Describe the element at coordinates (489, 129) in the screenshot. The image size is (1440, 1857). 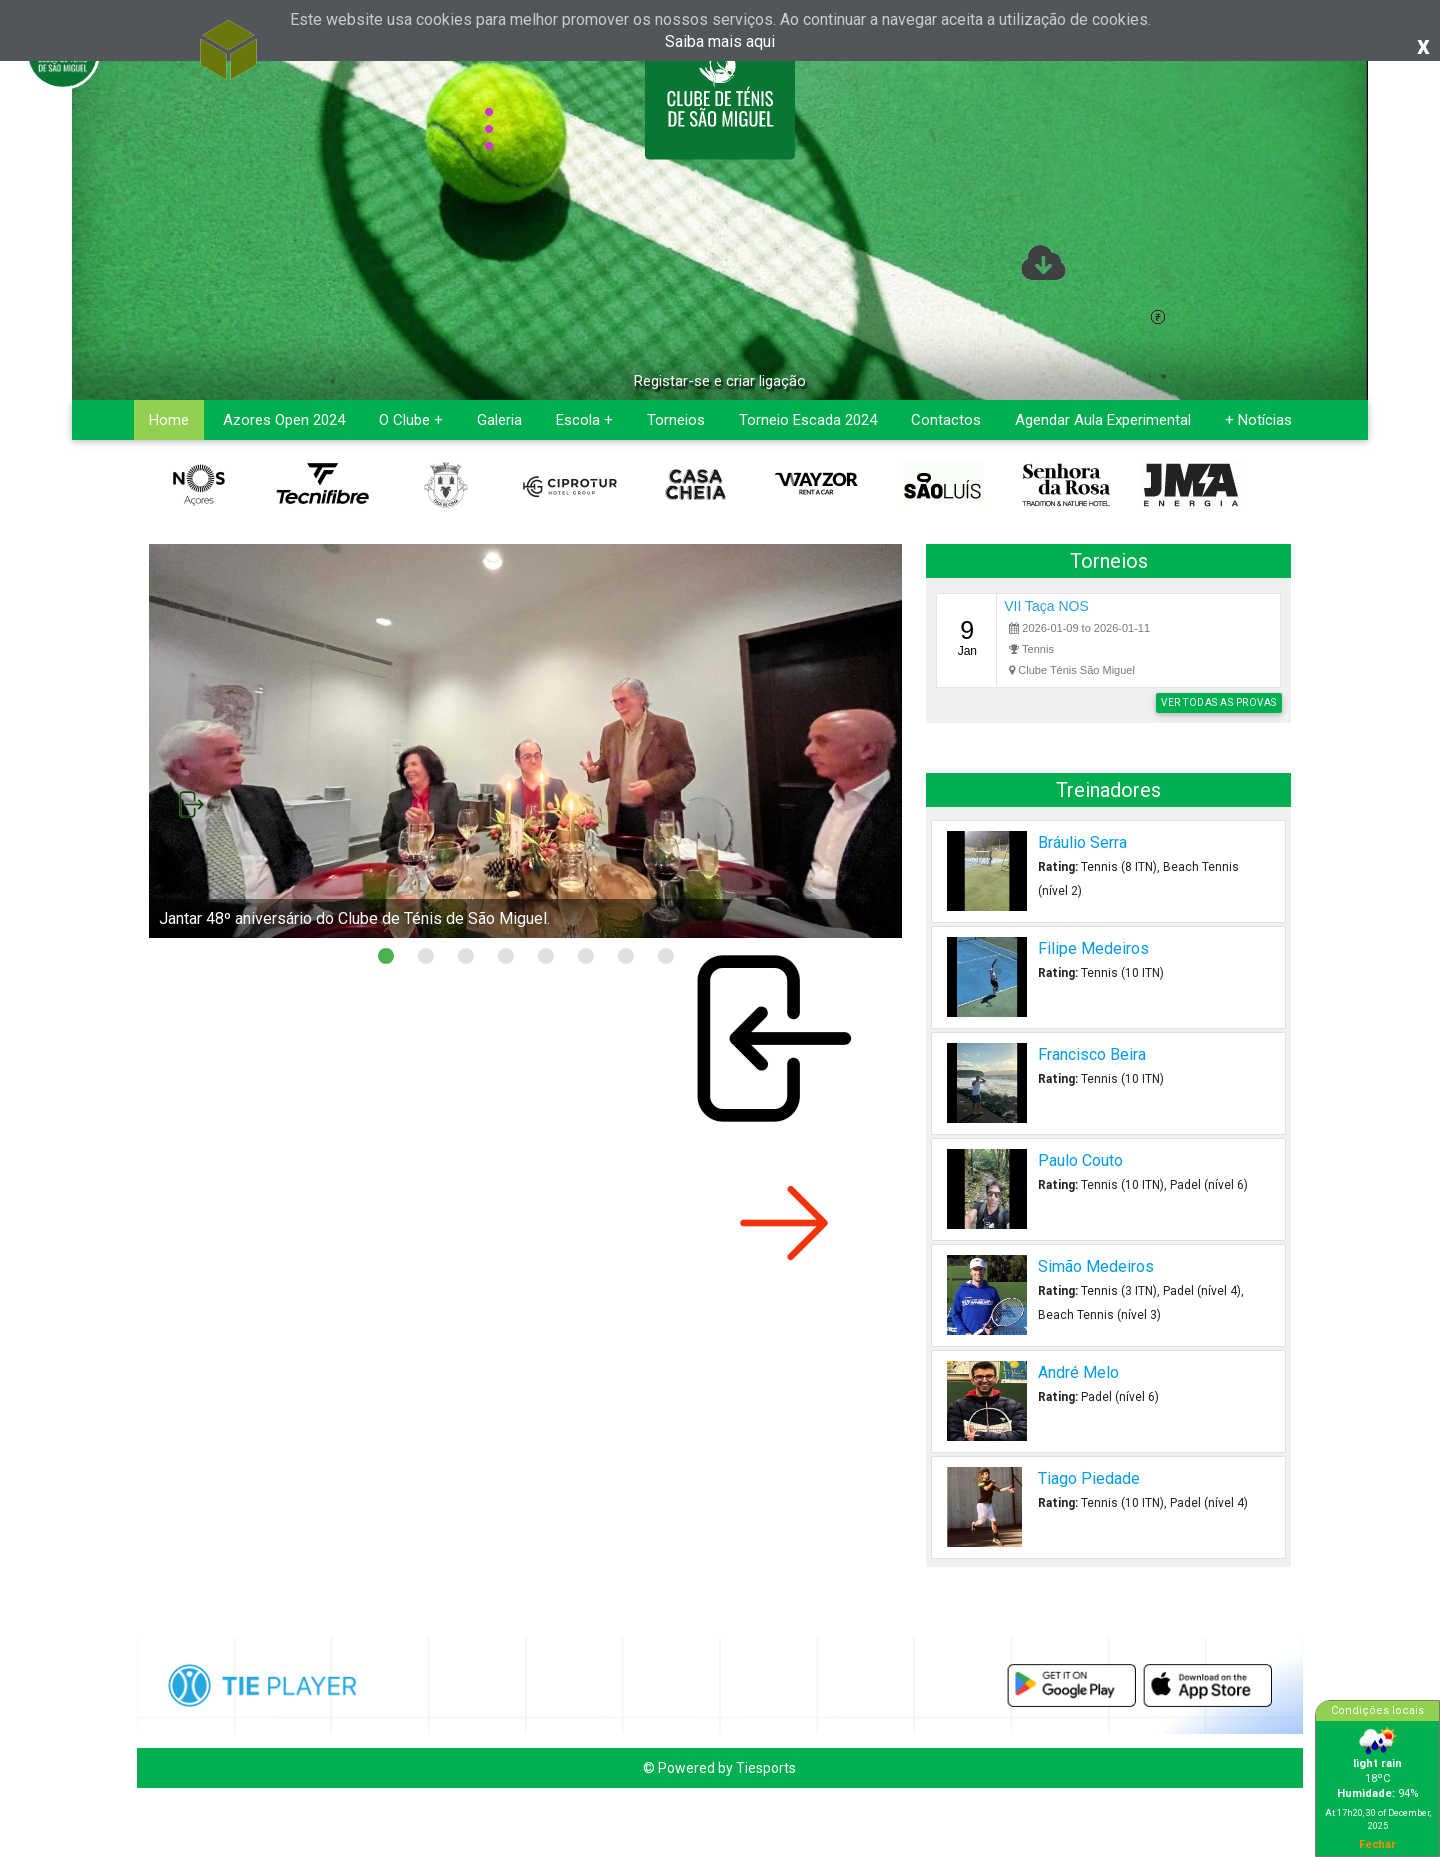
I see `open more options menu` at that location.